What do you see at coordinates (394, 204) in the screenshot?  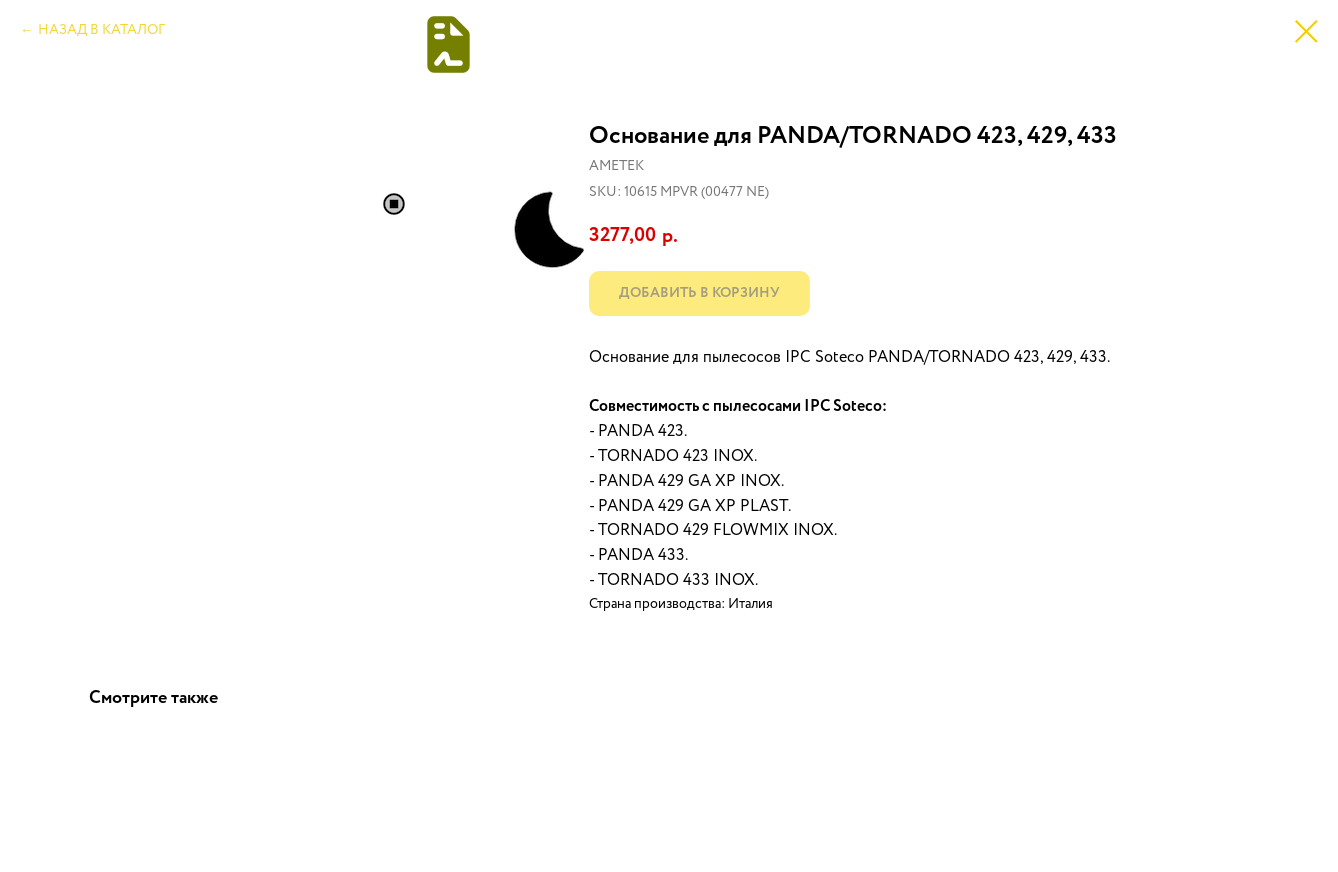 I see `stop media playback` at bounding box center [394, 204].